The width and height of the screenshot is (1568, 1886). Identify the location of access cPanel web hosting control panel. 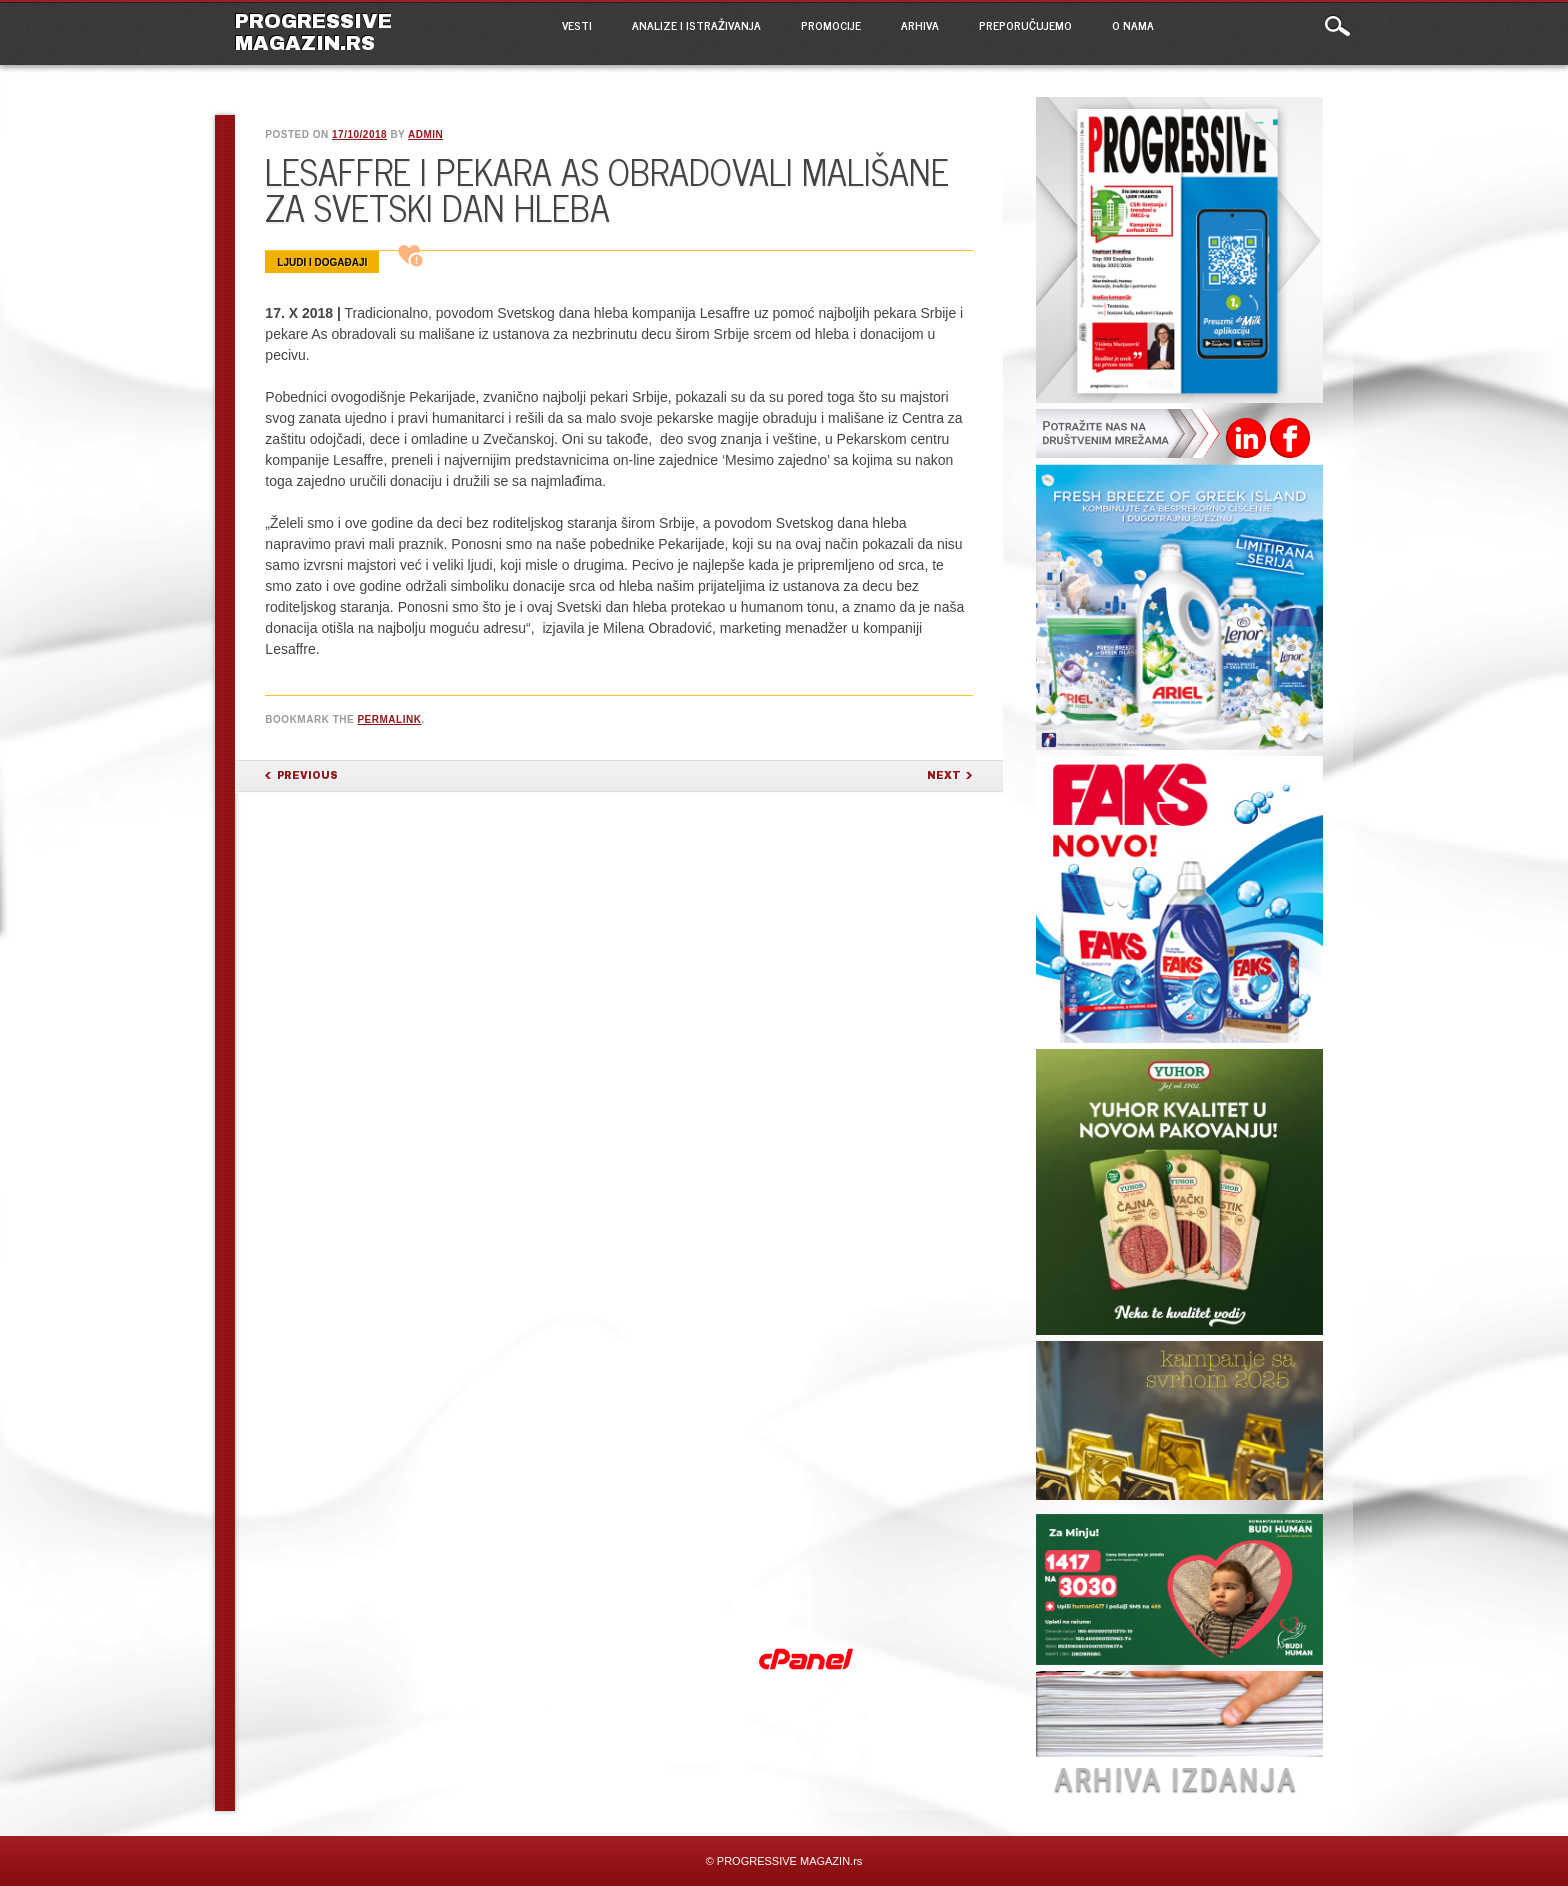
(806, 1660).